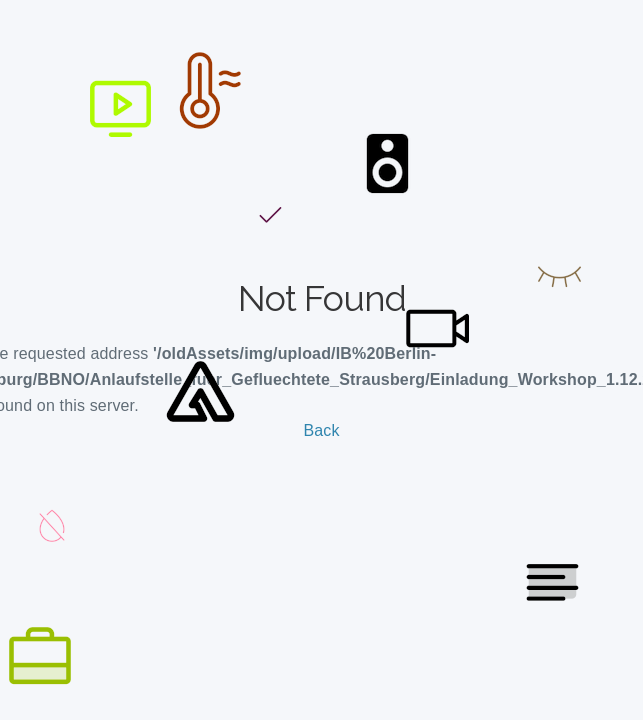 This screenshot has height=720, width=643. I want to click on confirm or submit an action, so click(270, 214).